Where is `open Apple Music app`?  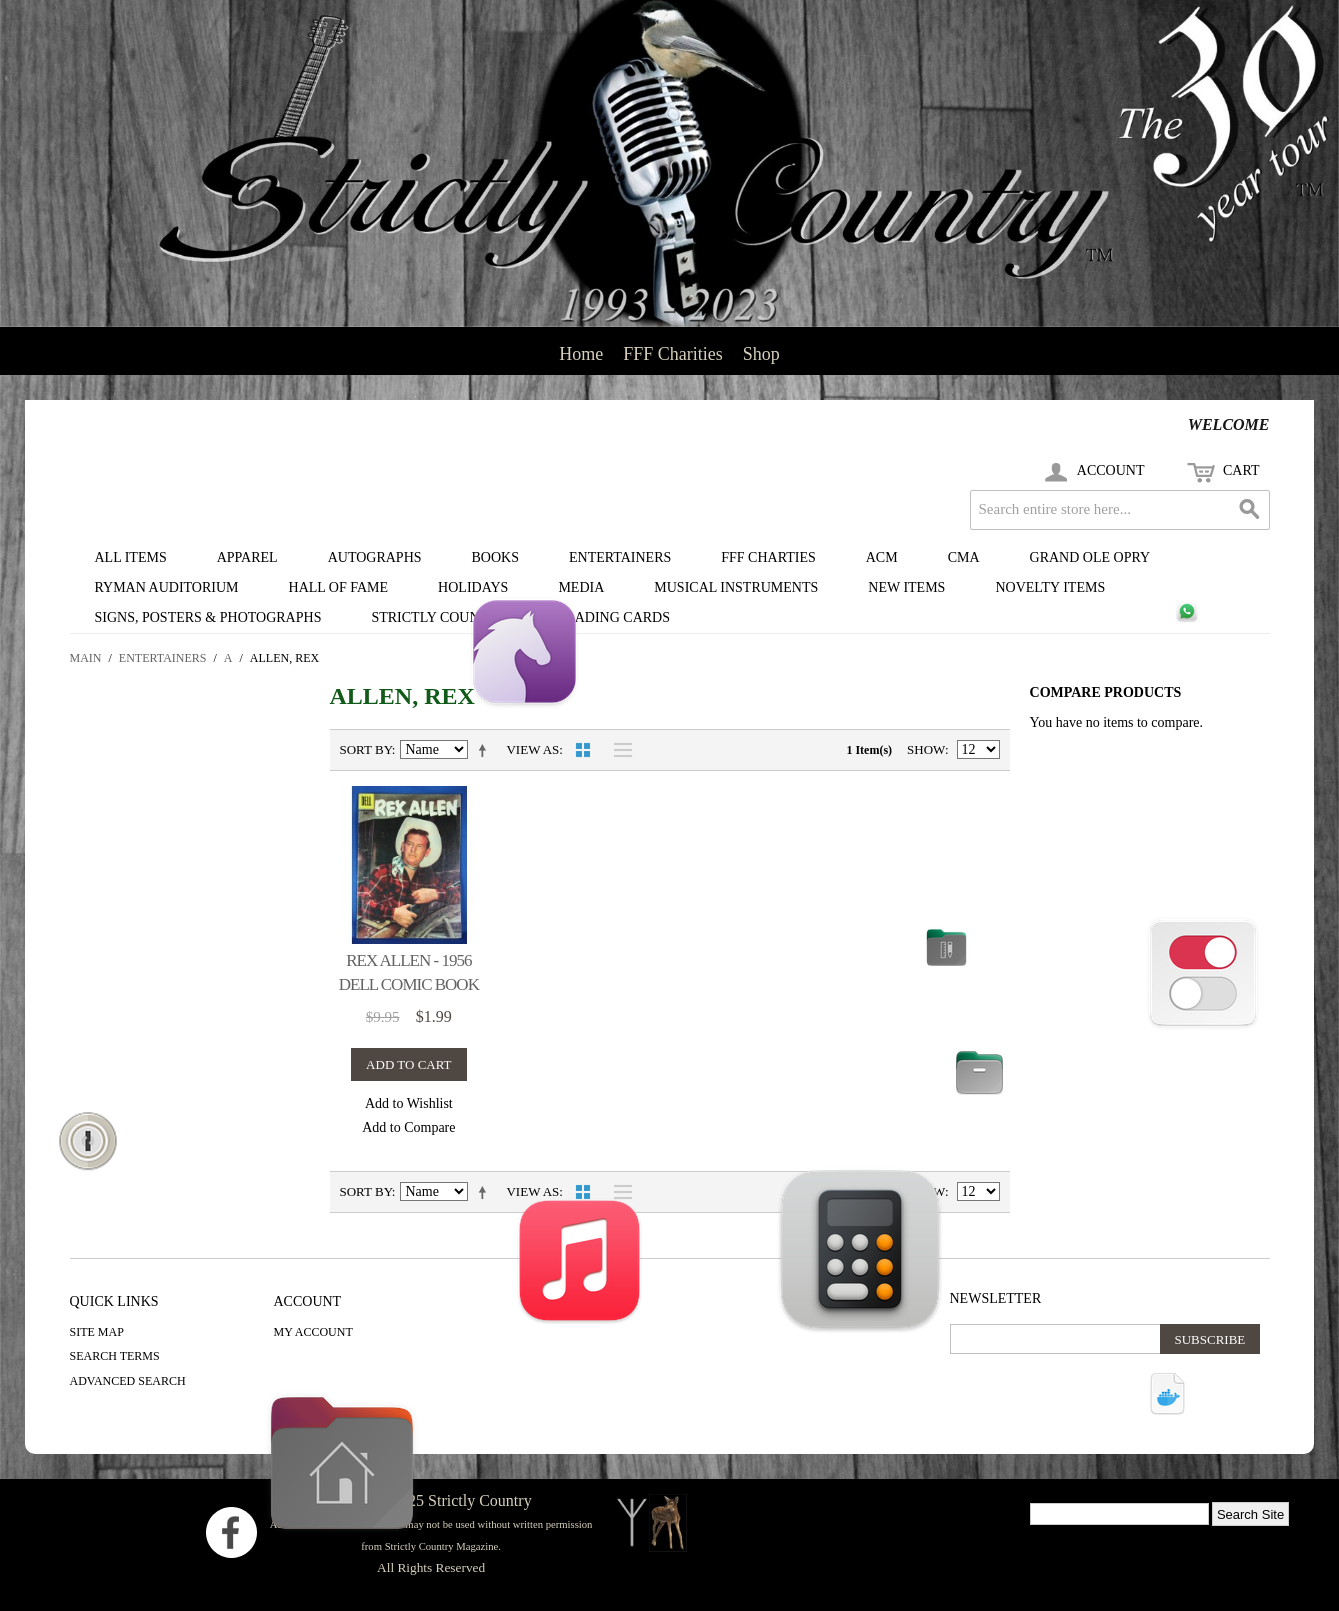
open Apple Music app is located at coordinates (579, 1260).